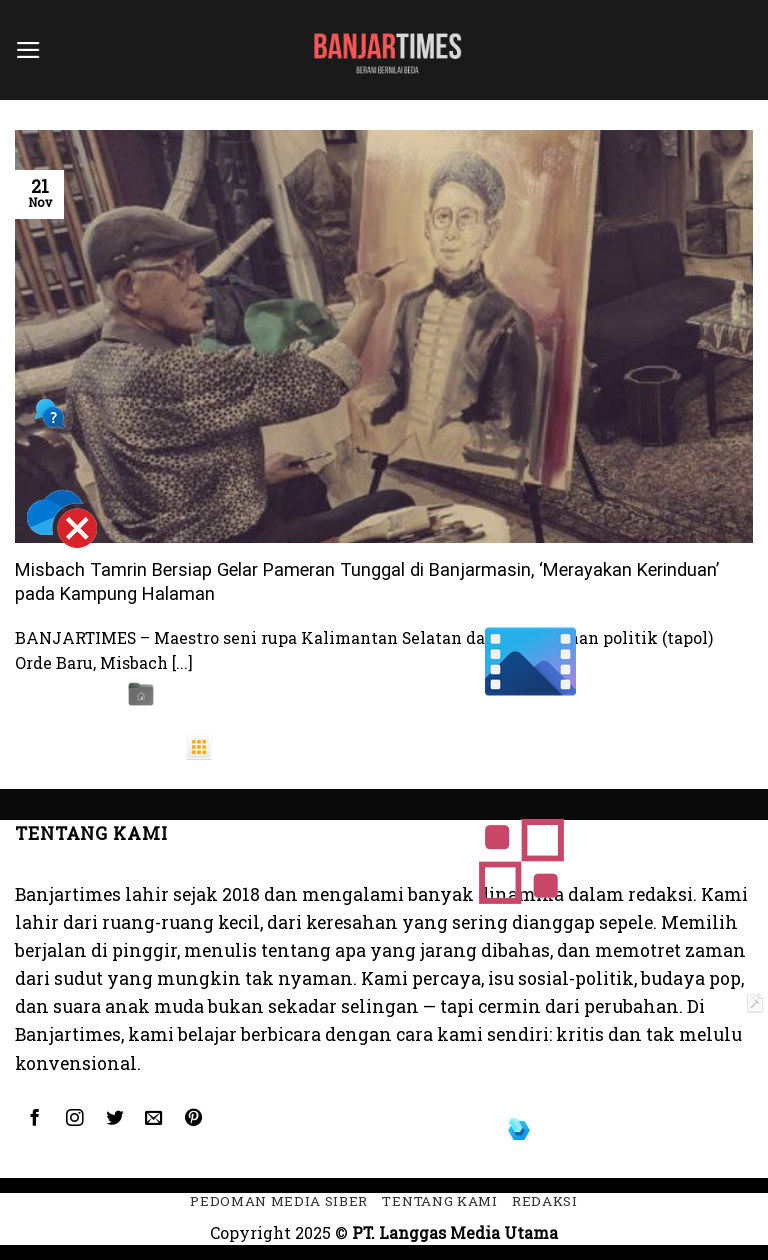 Image resolution: width=768 pixels, height=1260 pixels. Describe the element at coordinates (530, 661) in the screenshot. I see `open the video editor app` at that location.